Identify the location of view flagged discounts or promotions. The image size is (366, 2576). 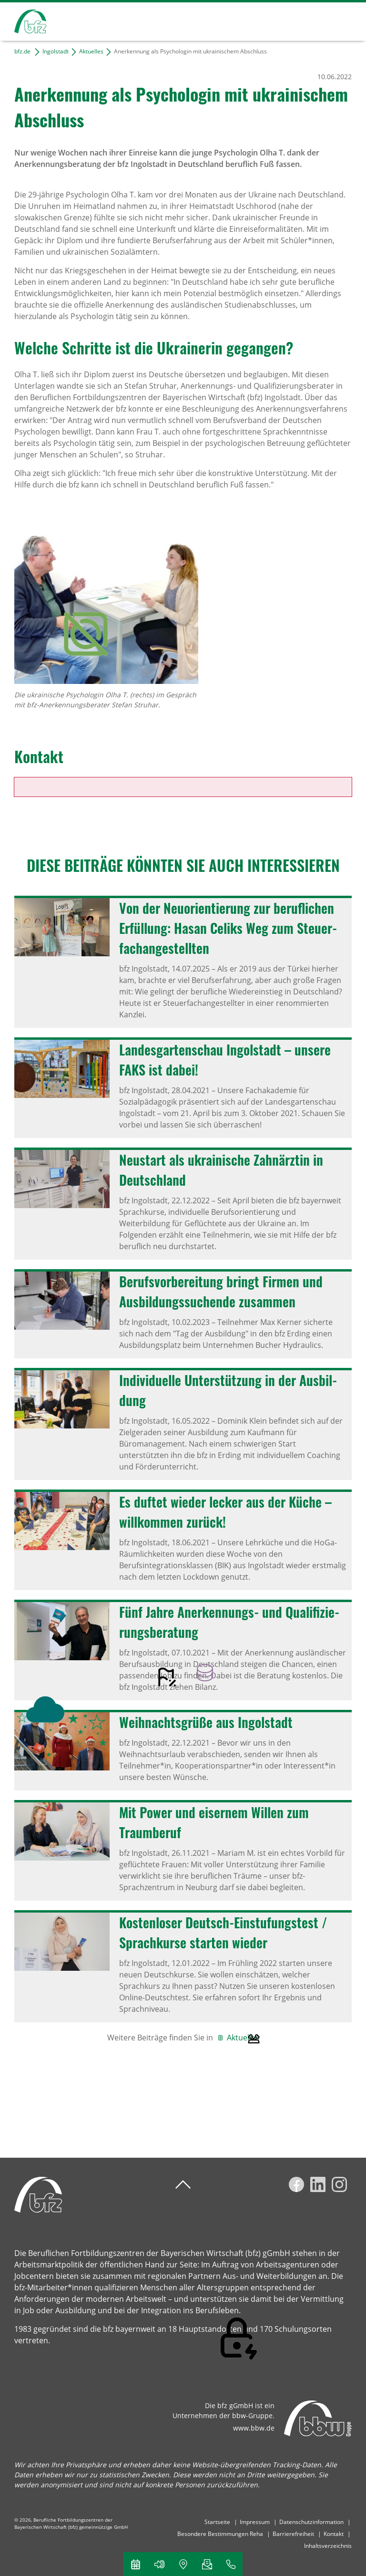
(166, 1676).